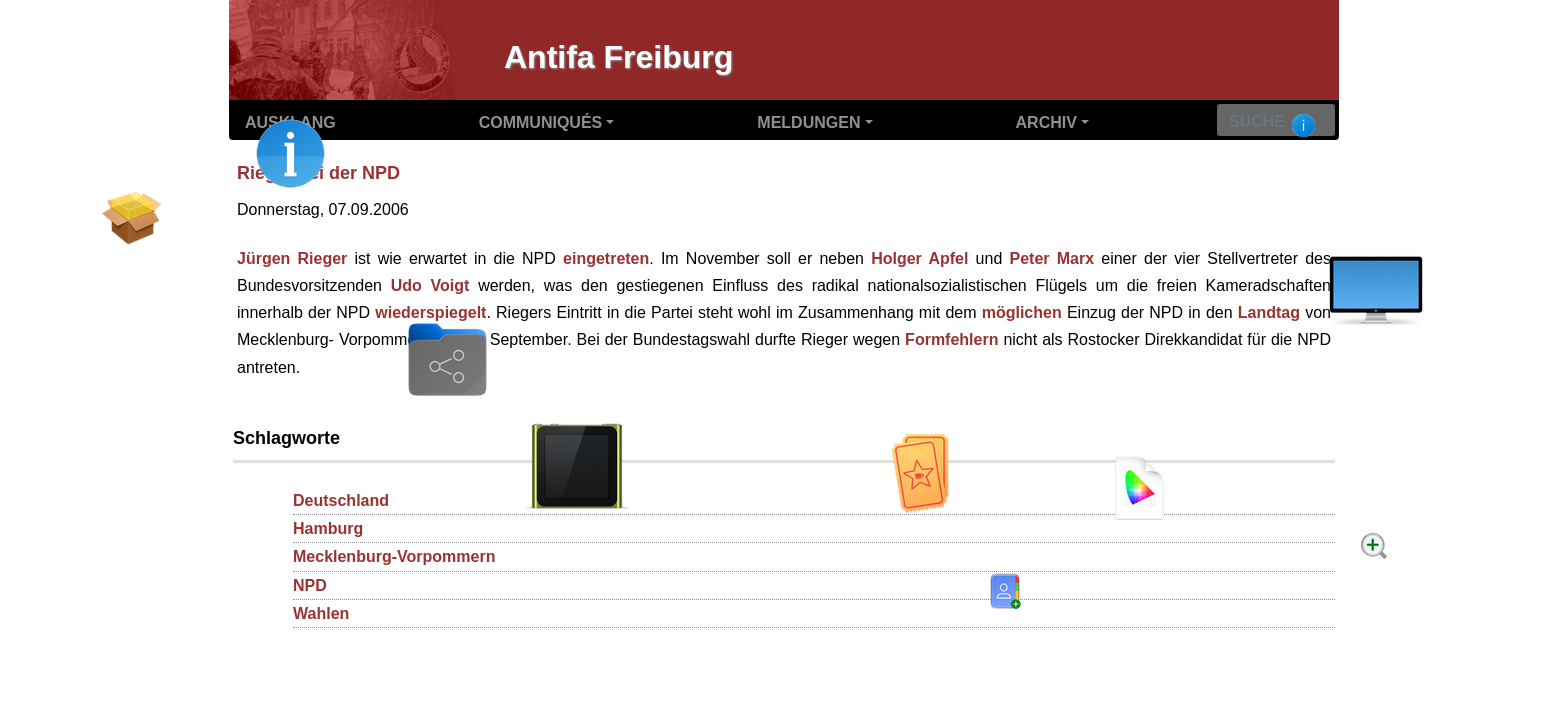  I want to click on create a new contact in your address book, so click(1005, 591).